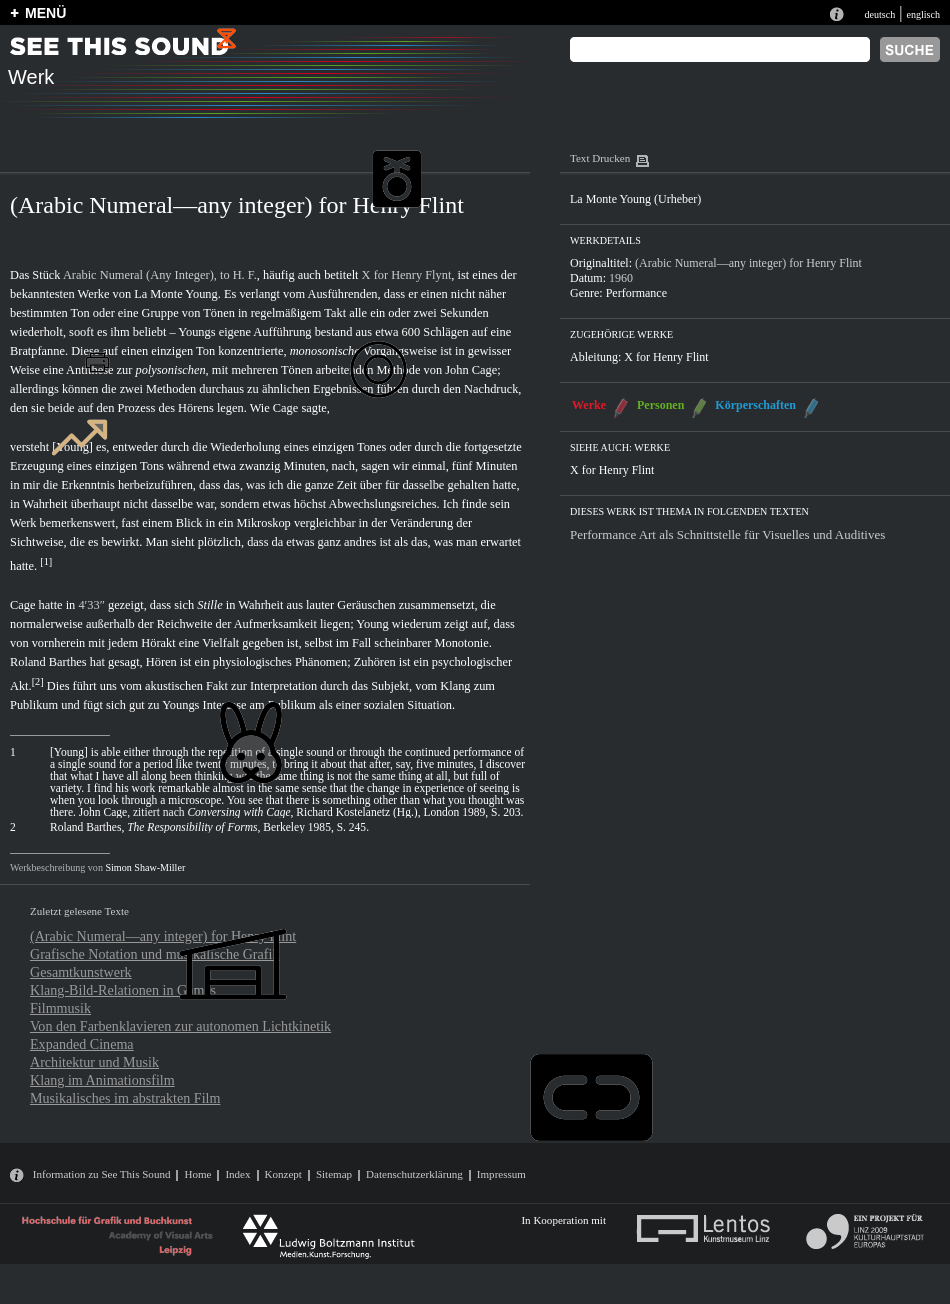  I want to click on indicates nonbinary gender identity option, so click(397, 179).